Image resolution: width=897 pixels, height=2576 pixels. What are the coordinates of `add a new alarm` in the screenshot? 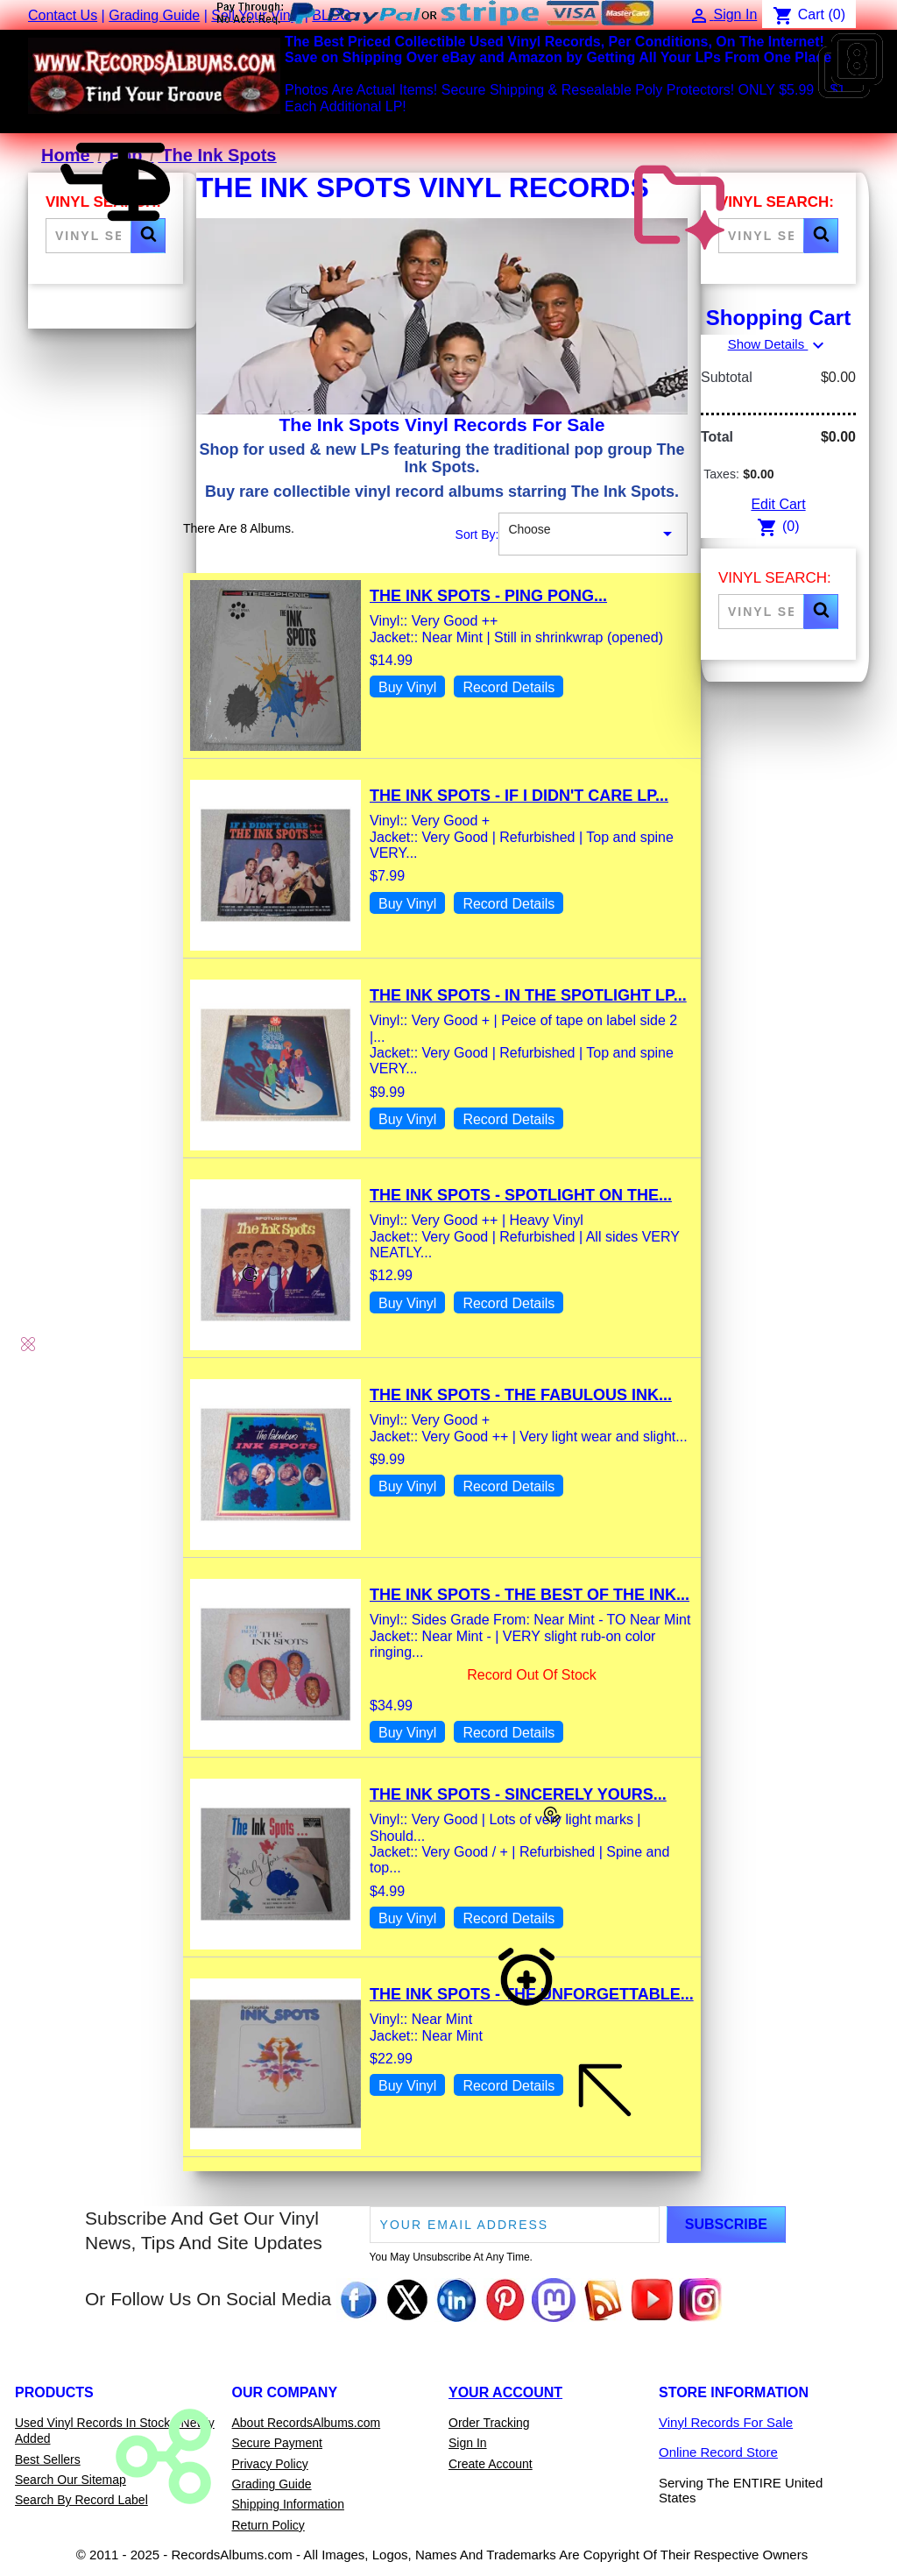 It's located at (526, 1977).